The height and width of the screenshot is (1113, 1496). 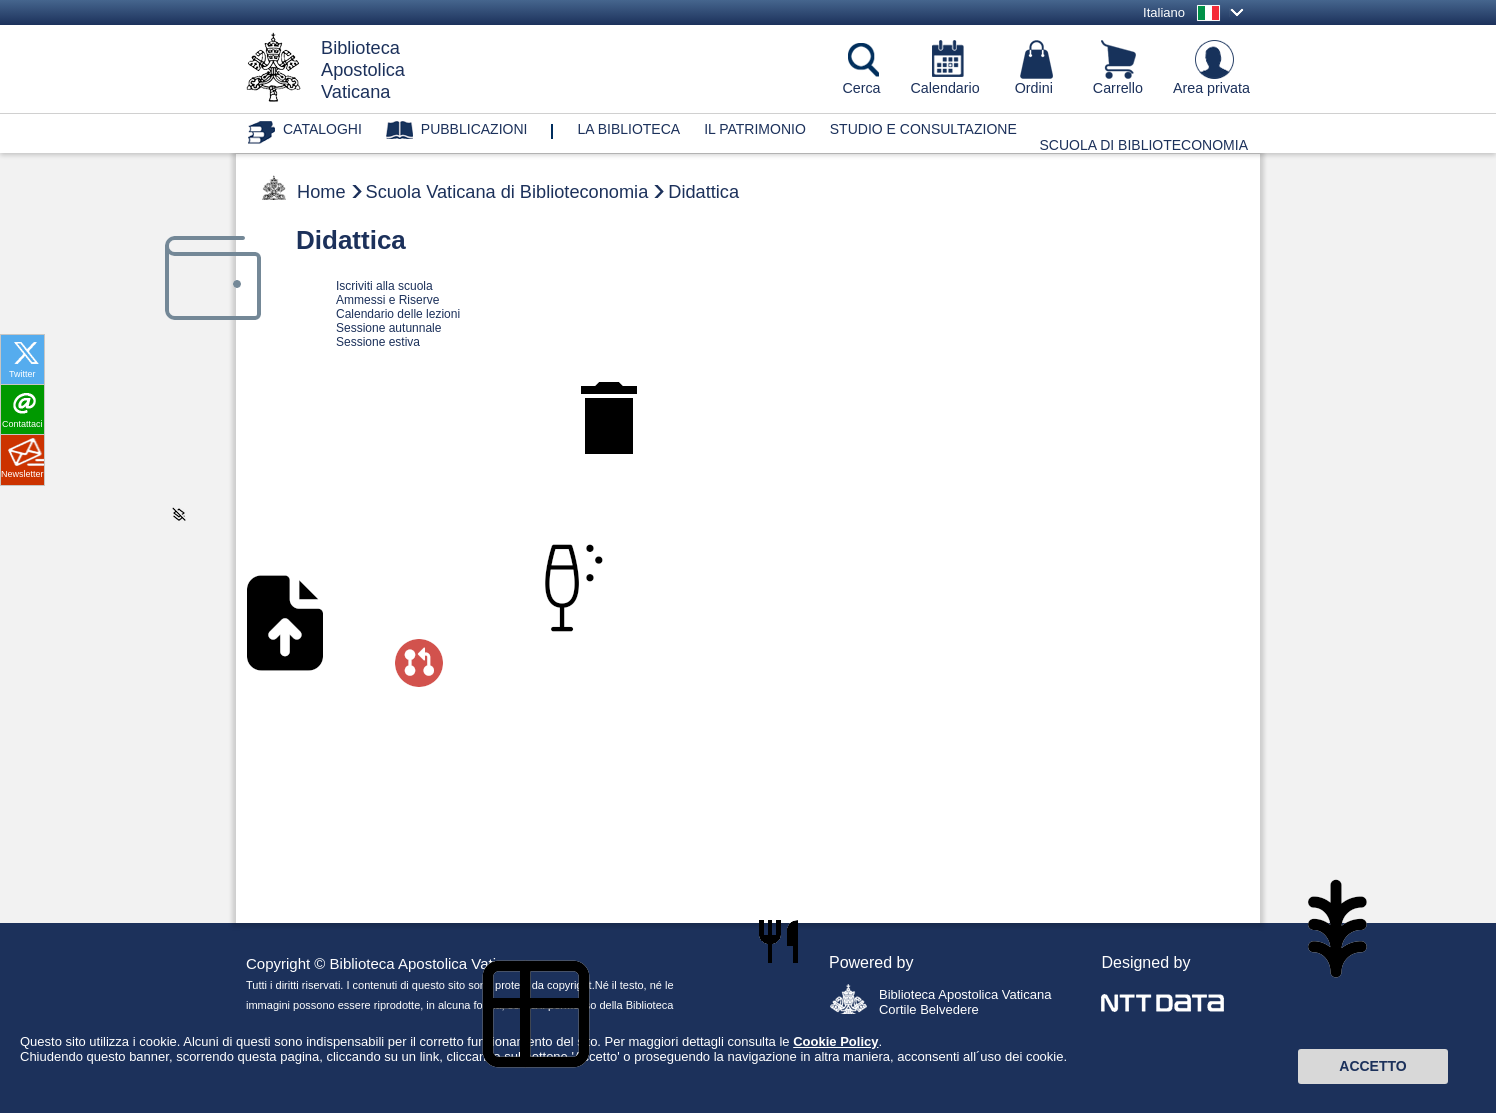 I want to click on delete selected item, so click(x=609, y=418).